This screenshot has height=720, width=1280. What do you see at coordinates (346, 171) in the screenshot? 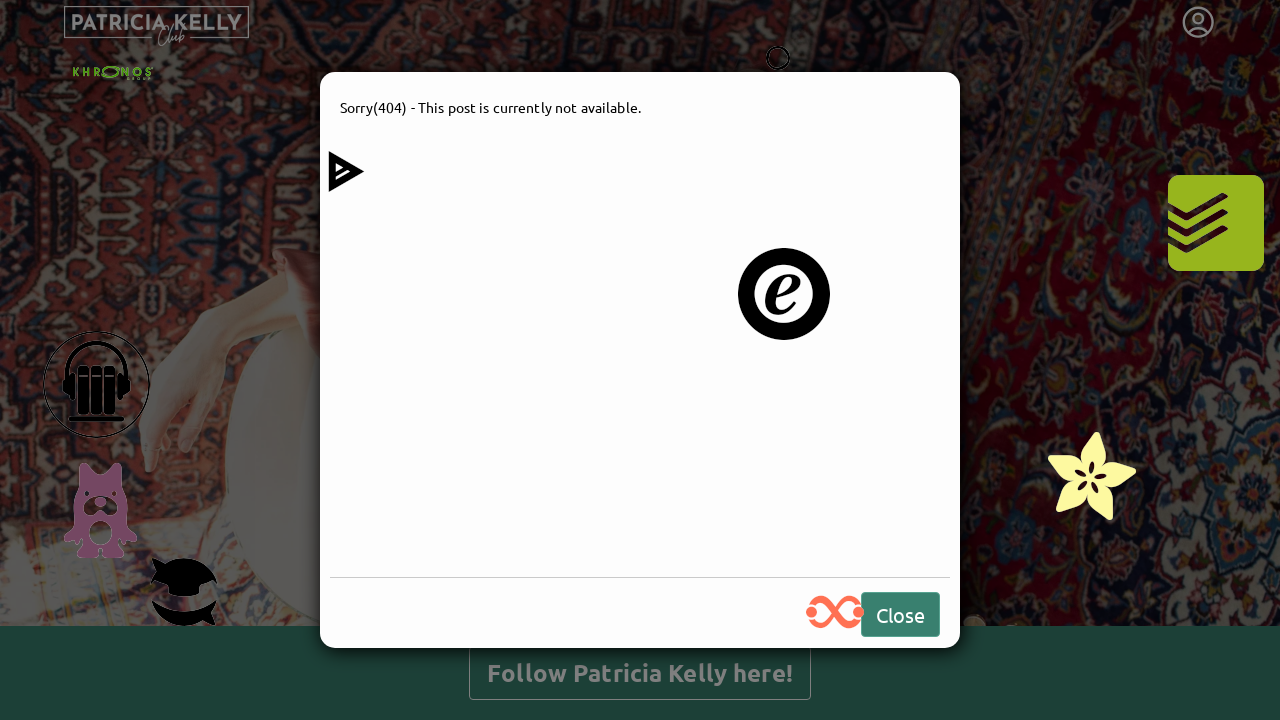
I see `open asciinema terminal recording player` at bounding box center [346, 171].